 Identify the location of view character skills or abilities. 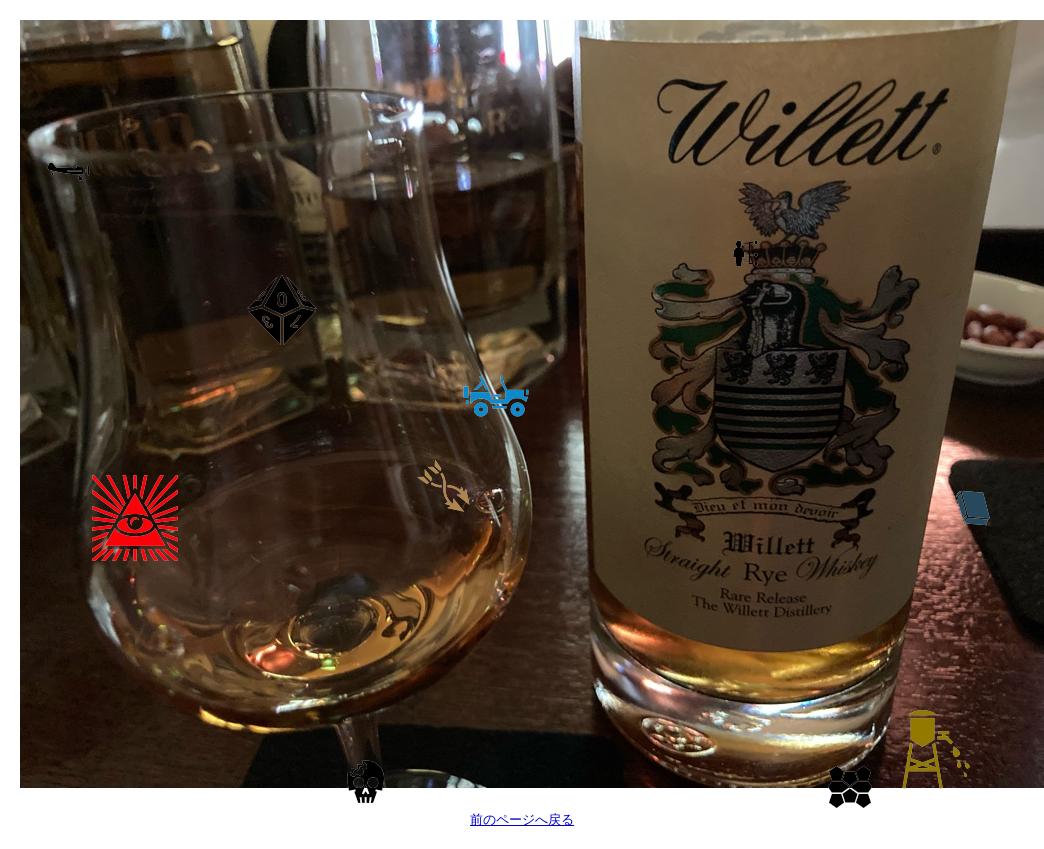
(746, 253).